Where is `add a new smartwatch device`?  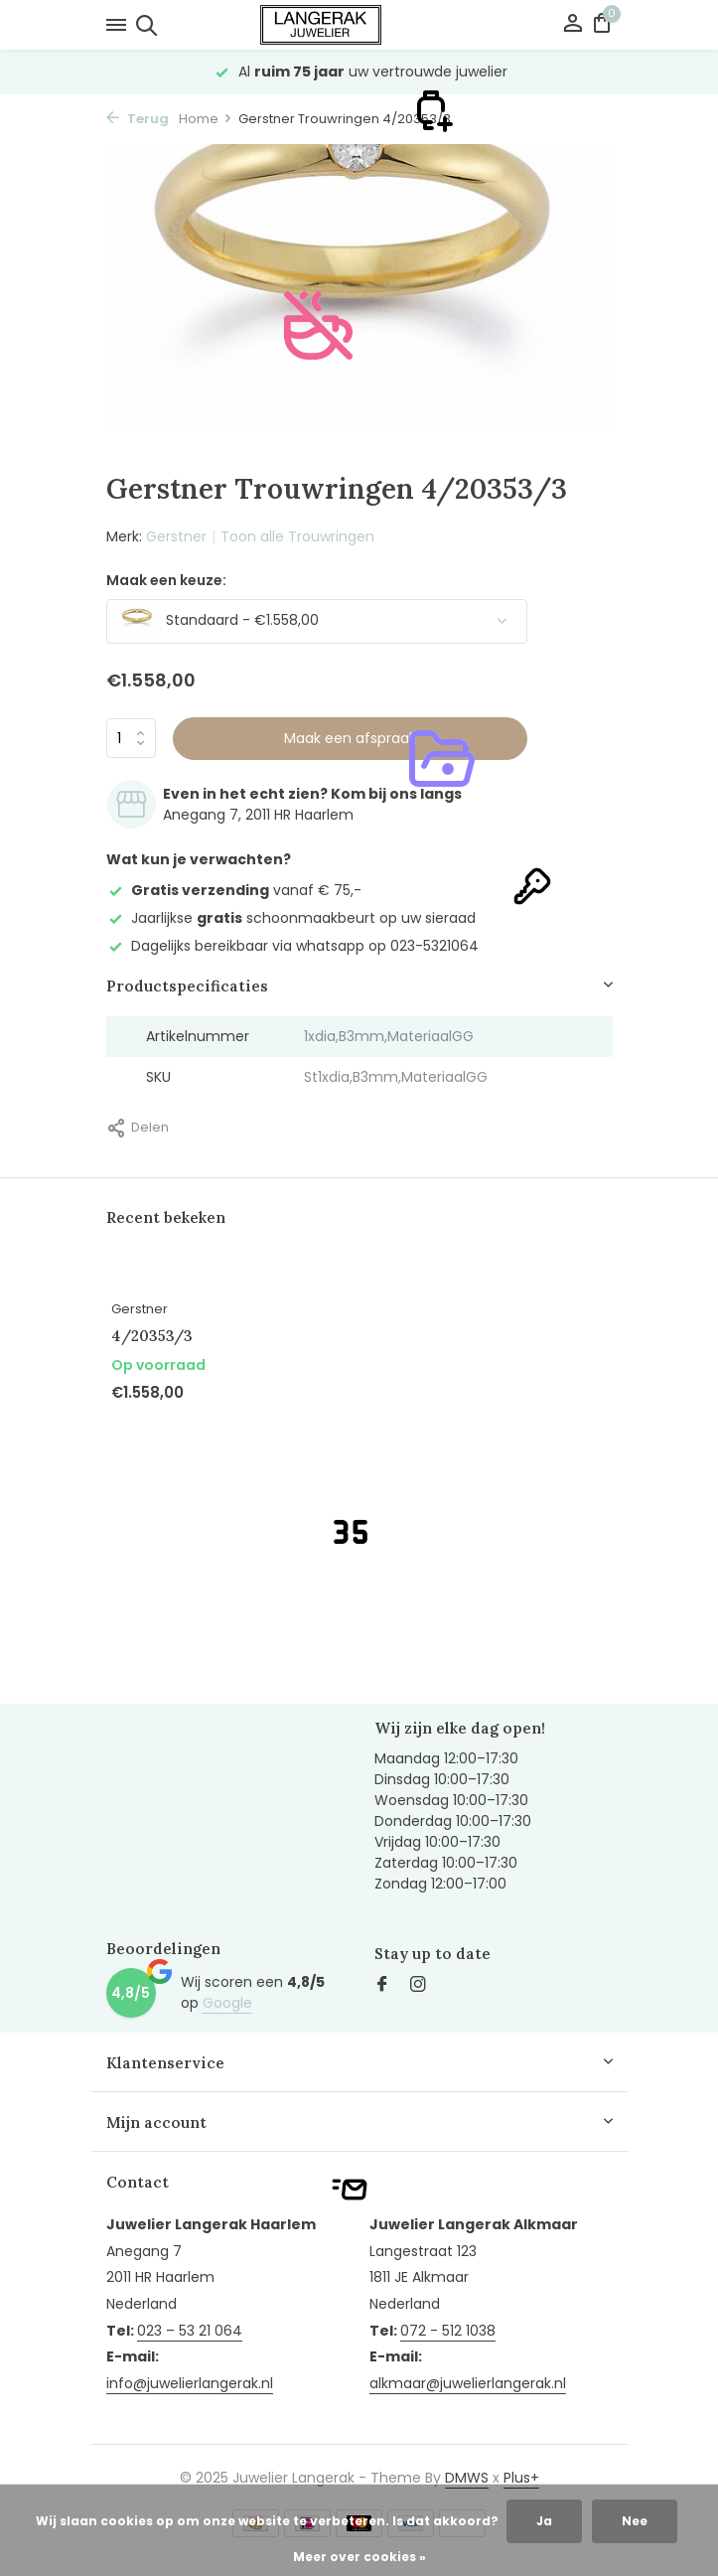
add a new smartwatch device is located at coordinates (431, 110).